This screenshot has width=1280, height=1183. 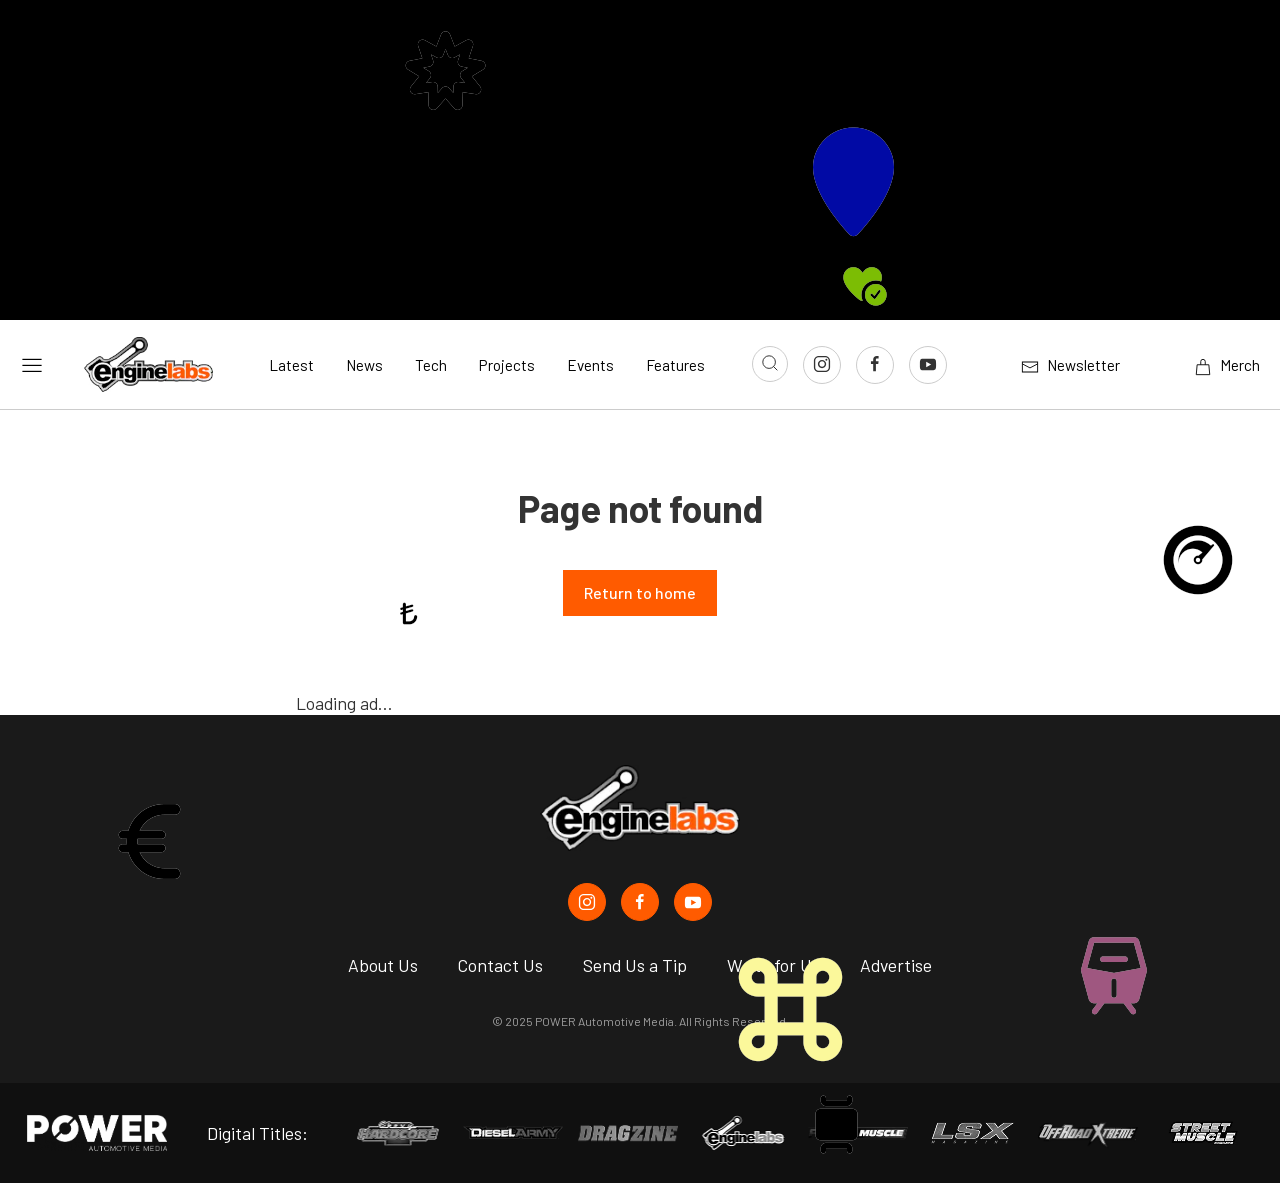 What do you see at coordinates (853, 181) in the screenshot?
I see `mark a location on the map` at bounding box center [853, 181].